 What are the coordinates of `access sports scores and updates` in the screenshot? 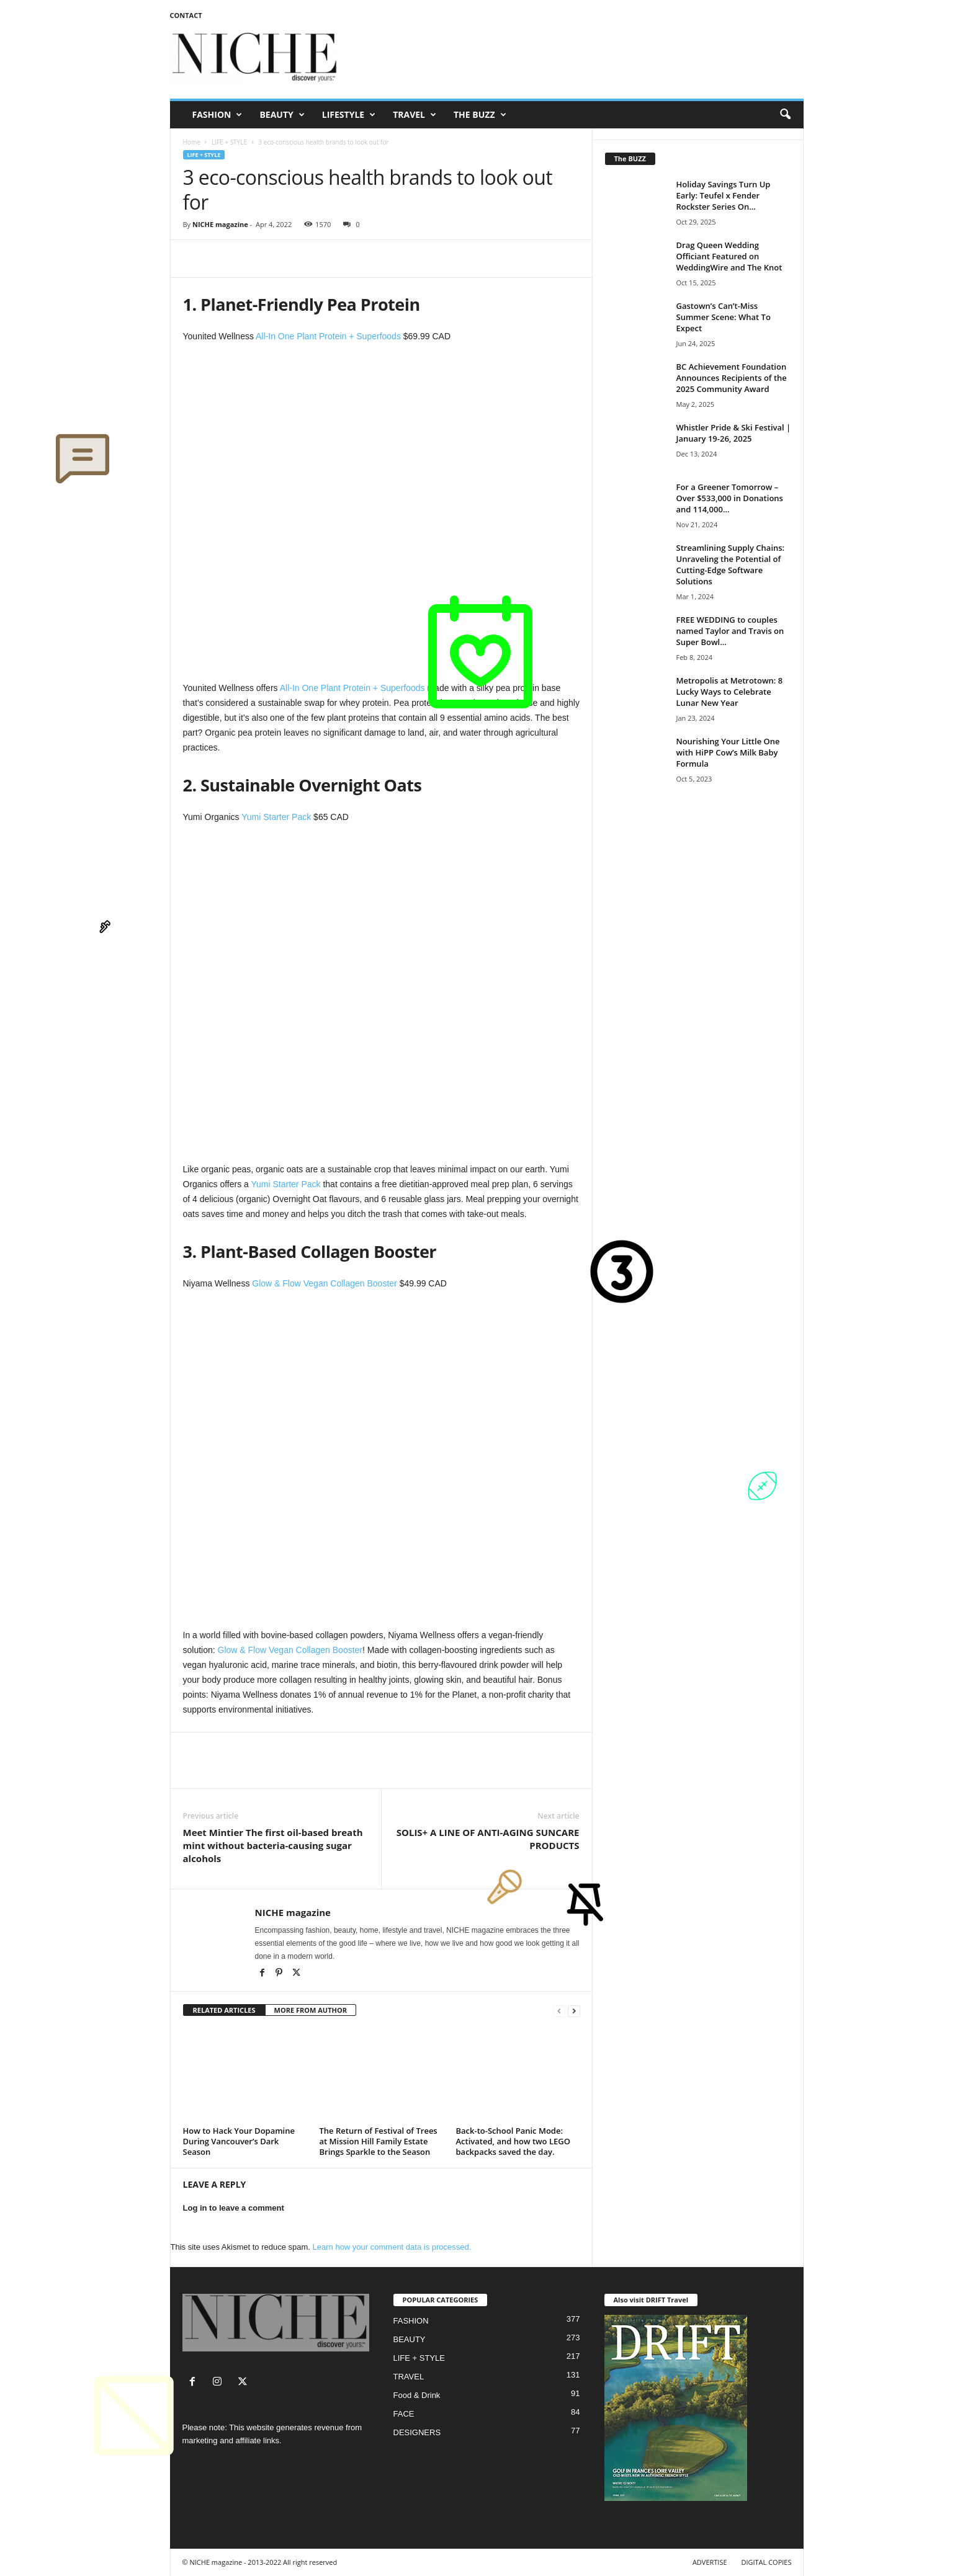 It's located at (762, 1486).